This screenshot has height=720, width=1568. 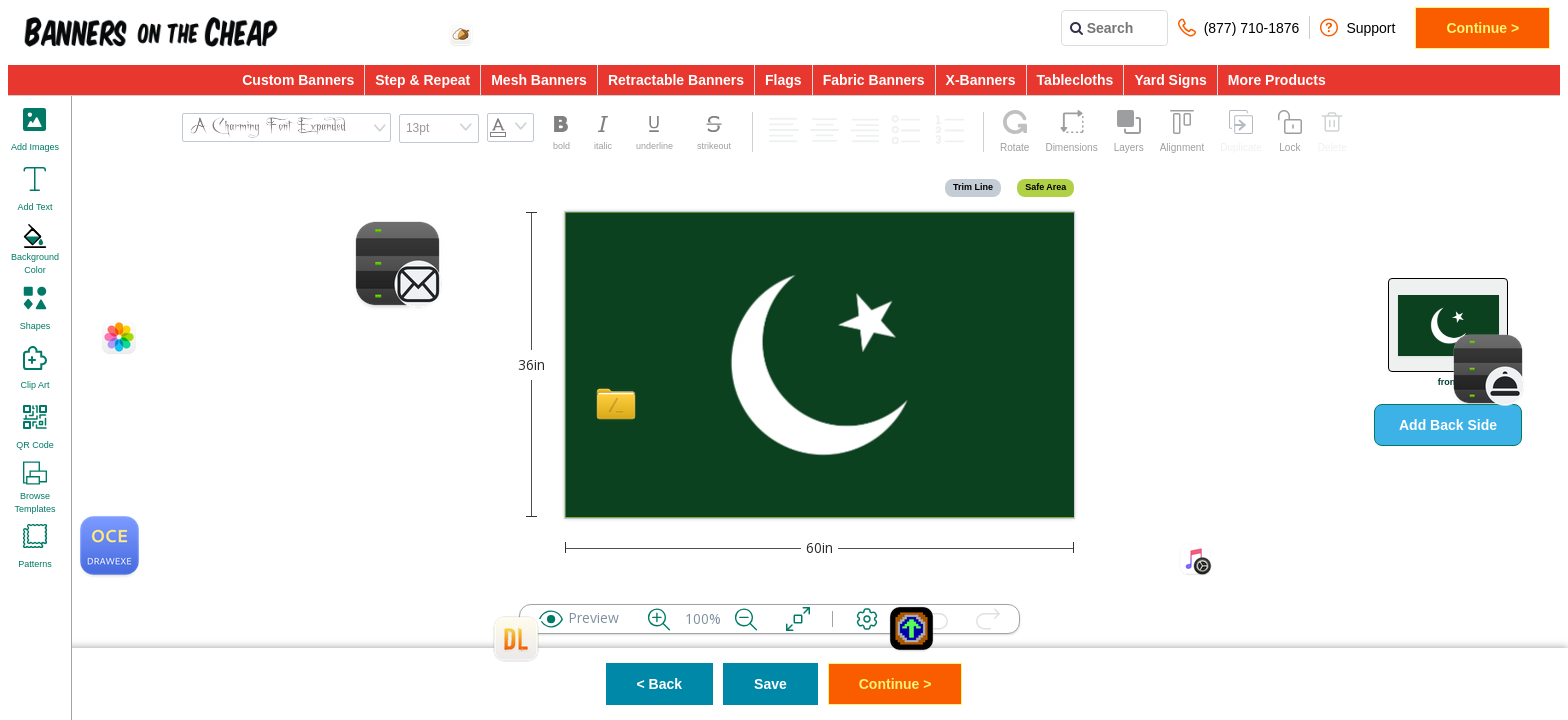 I want to click on open OCE DRAWEXE application, so click(x=109, y=545).